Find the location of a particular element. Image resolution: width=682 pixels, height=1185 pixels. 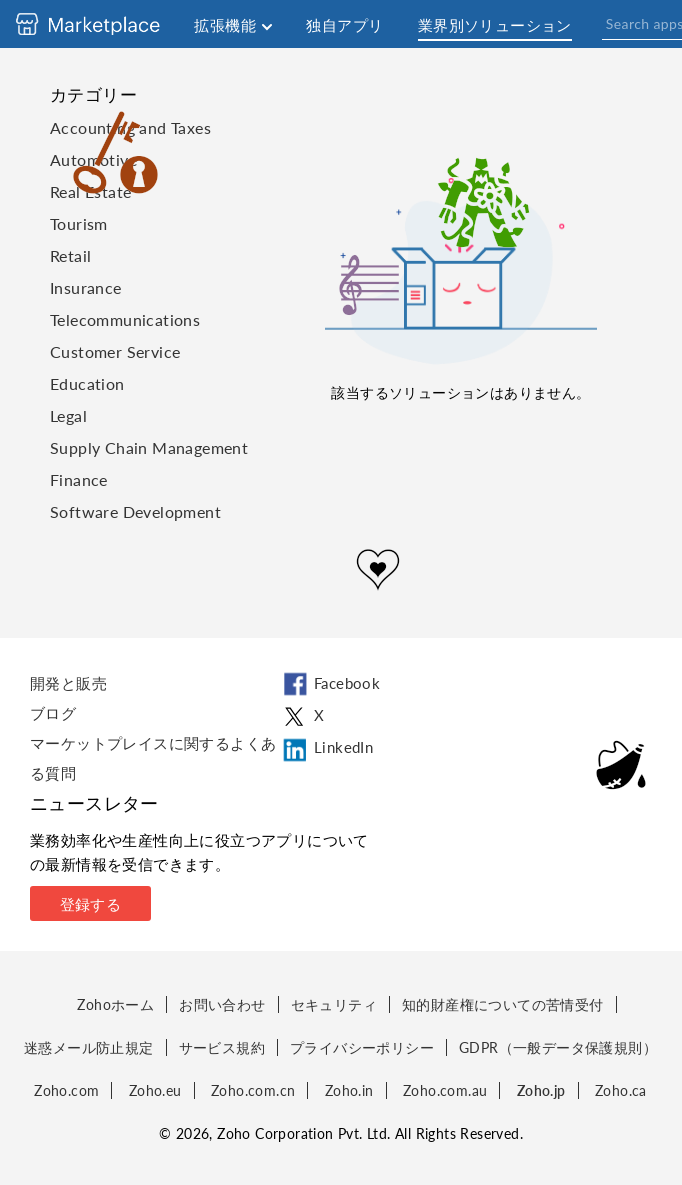

view sheet music or musical scores is located at coordinates (370, 285).